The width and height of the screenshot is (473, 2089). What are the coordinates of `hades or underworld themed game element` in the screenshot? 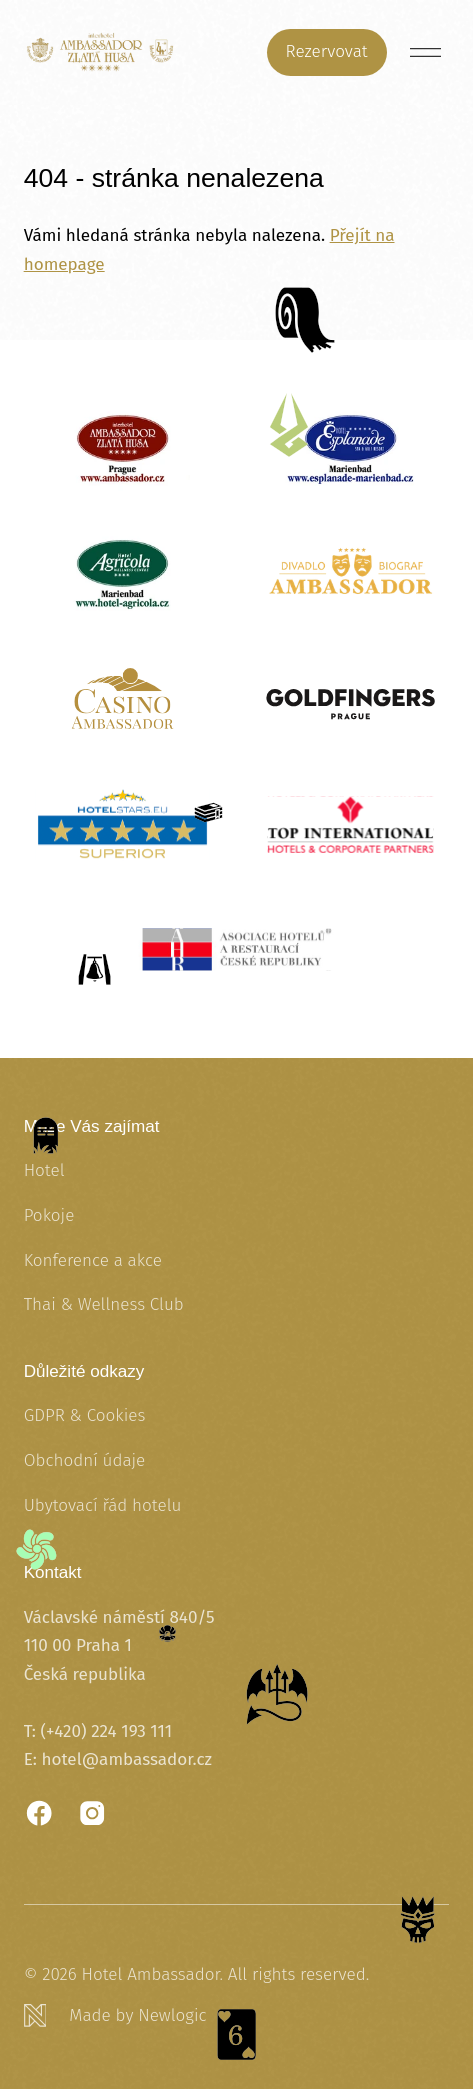 It's located at (289, 425).